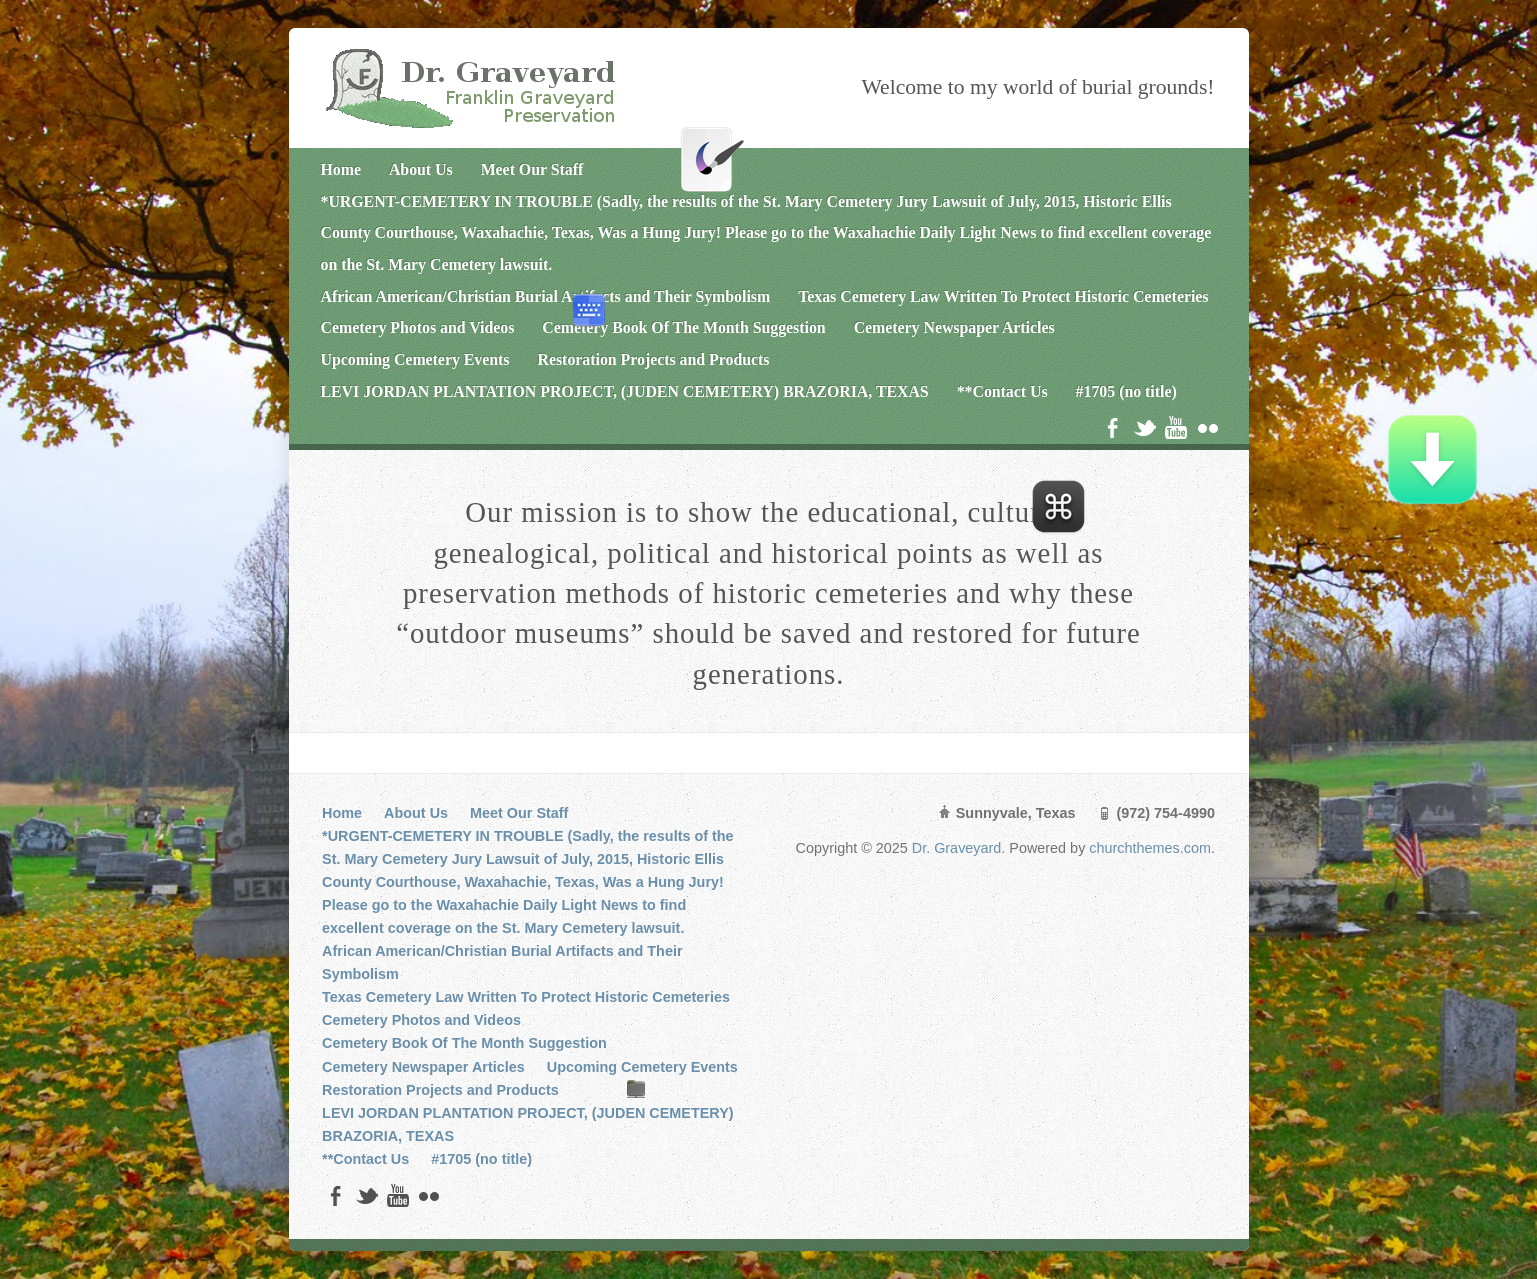  I want to click on access keyboard and input method settings, so click(589, 310).